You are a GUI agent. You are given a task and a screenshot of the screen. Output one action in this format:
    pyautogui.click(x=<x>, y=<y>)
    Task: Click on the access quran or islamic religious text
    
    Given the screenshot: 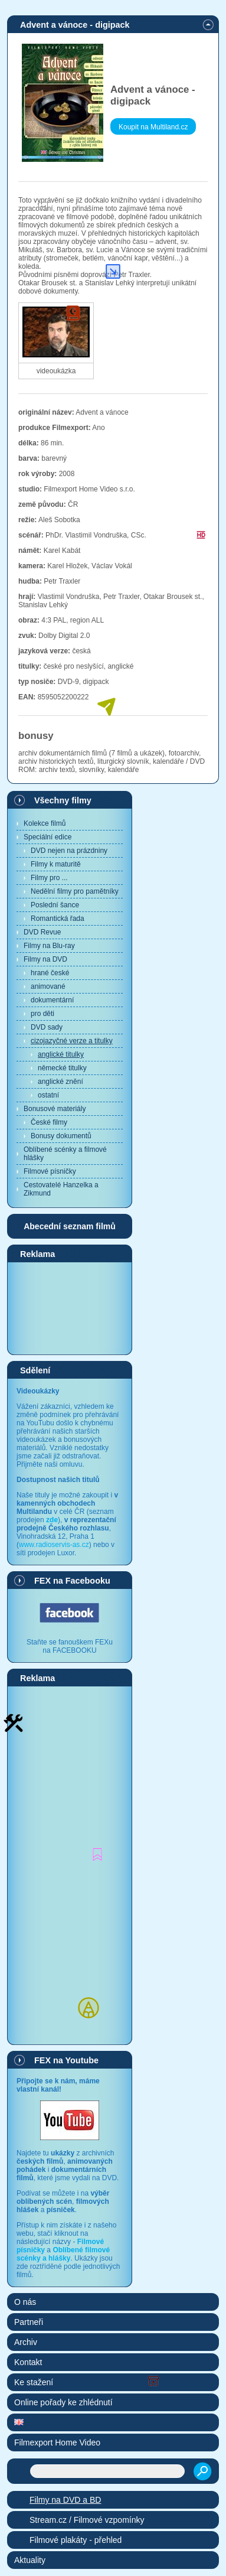 What is the action you would take?
    pyautogui.click(x=73, y=313)
    